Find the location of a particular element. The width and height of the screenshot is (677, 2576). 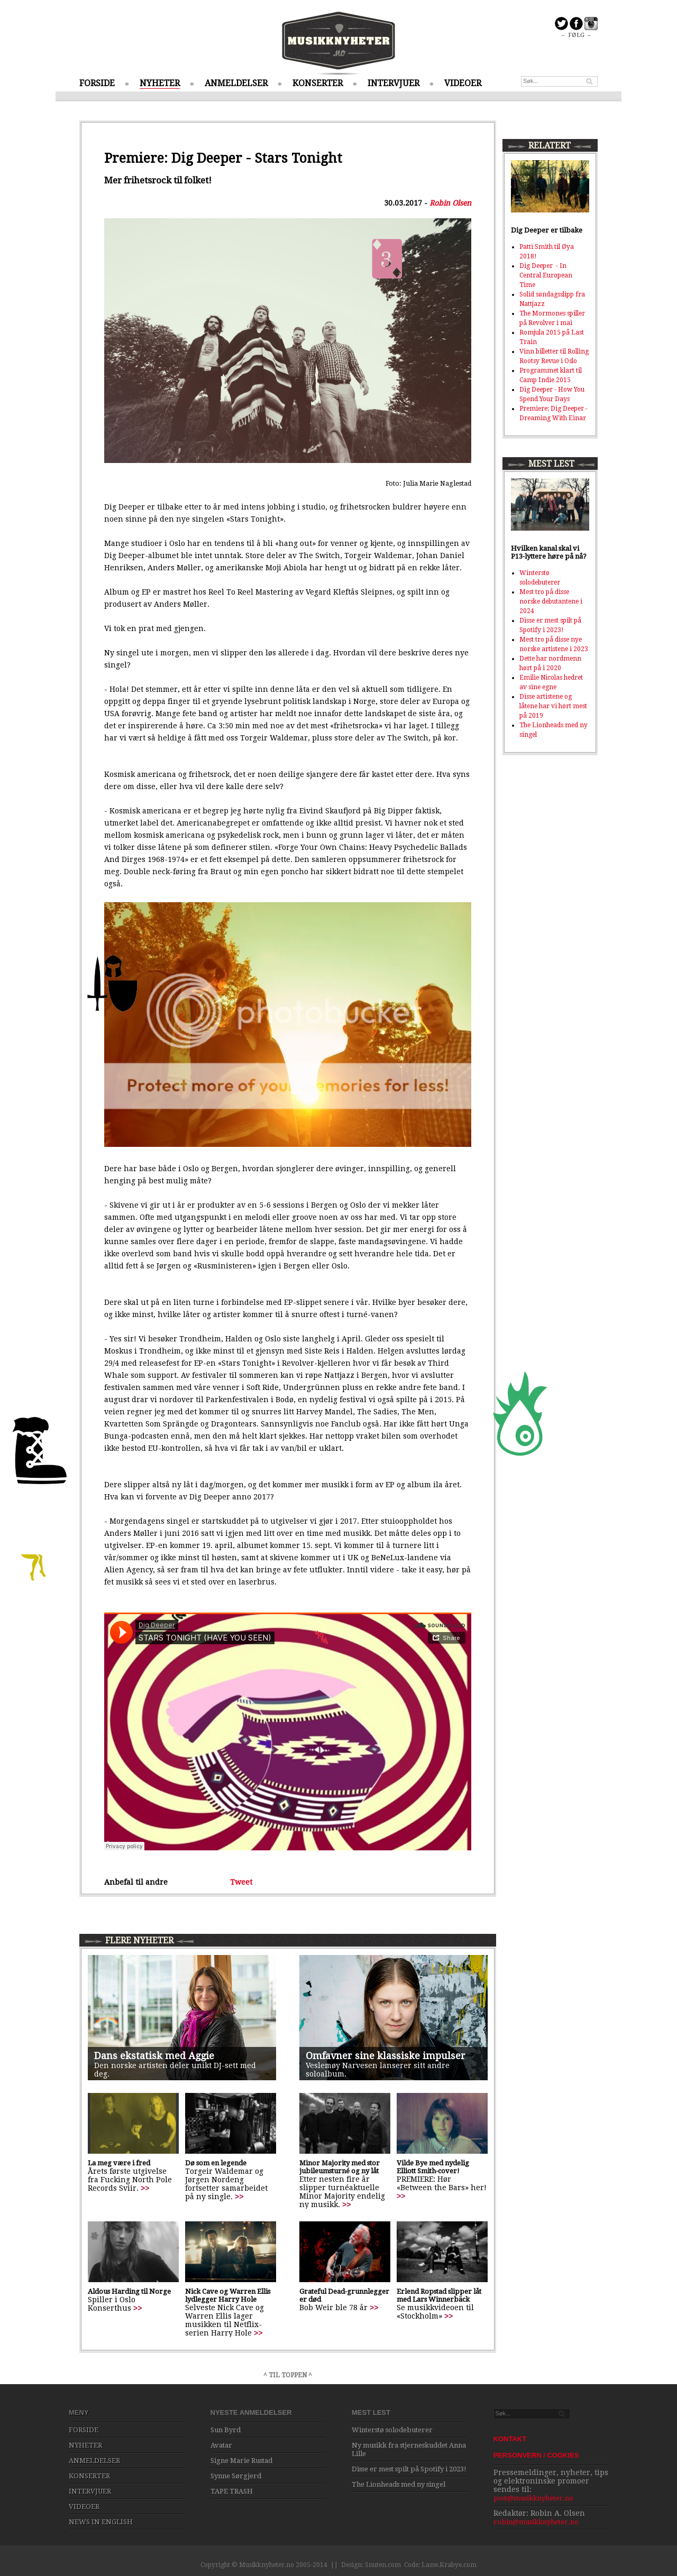

select female character legs or lower body is located at coordinates (33, 1568).